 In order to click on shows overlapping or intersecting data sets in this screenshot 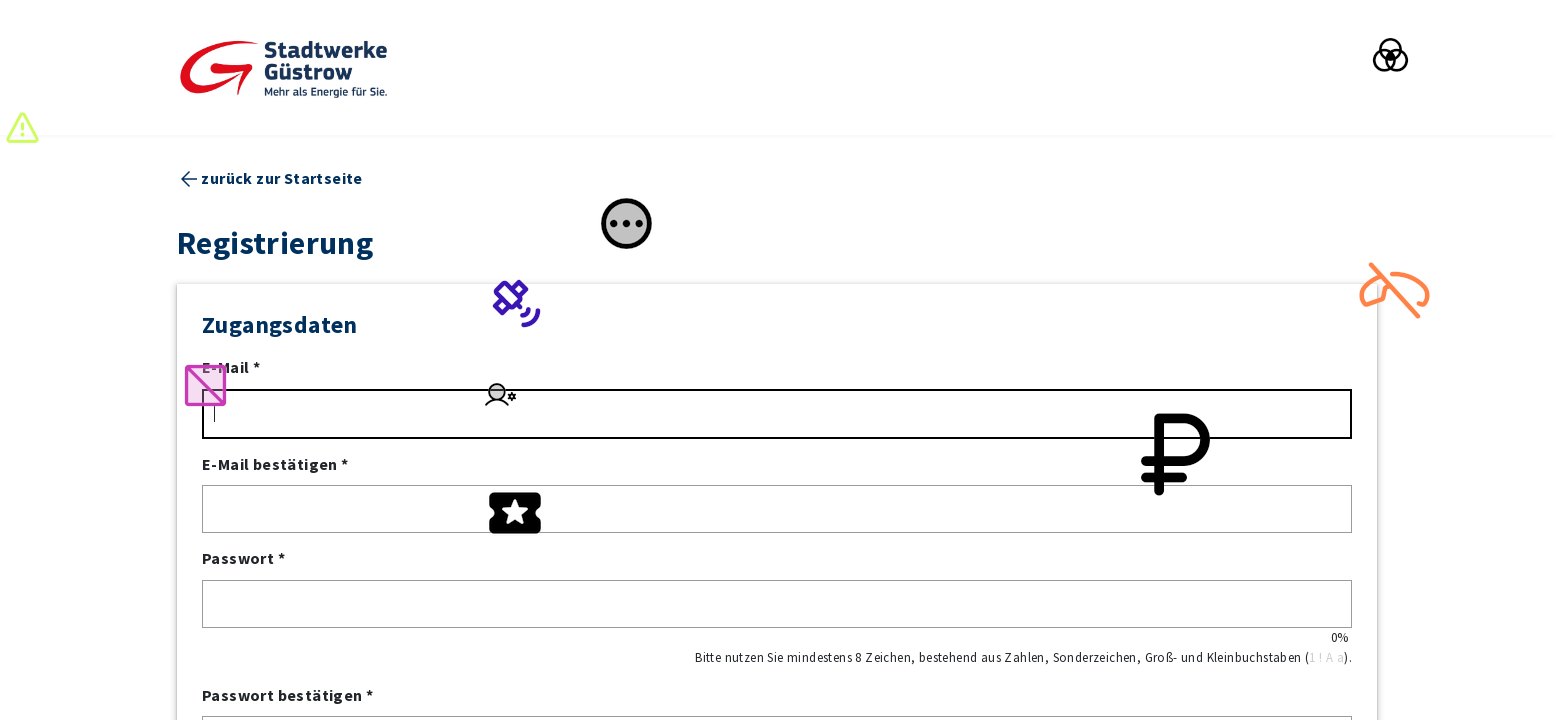, I will do `click(1390, 55)`.